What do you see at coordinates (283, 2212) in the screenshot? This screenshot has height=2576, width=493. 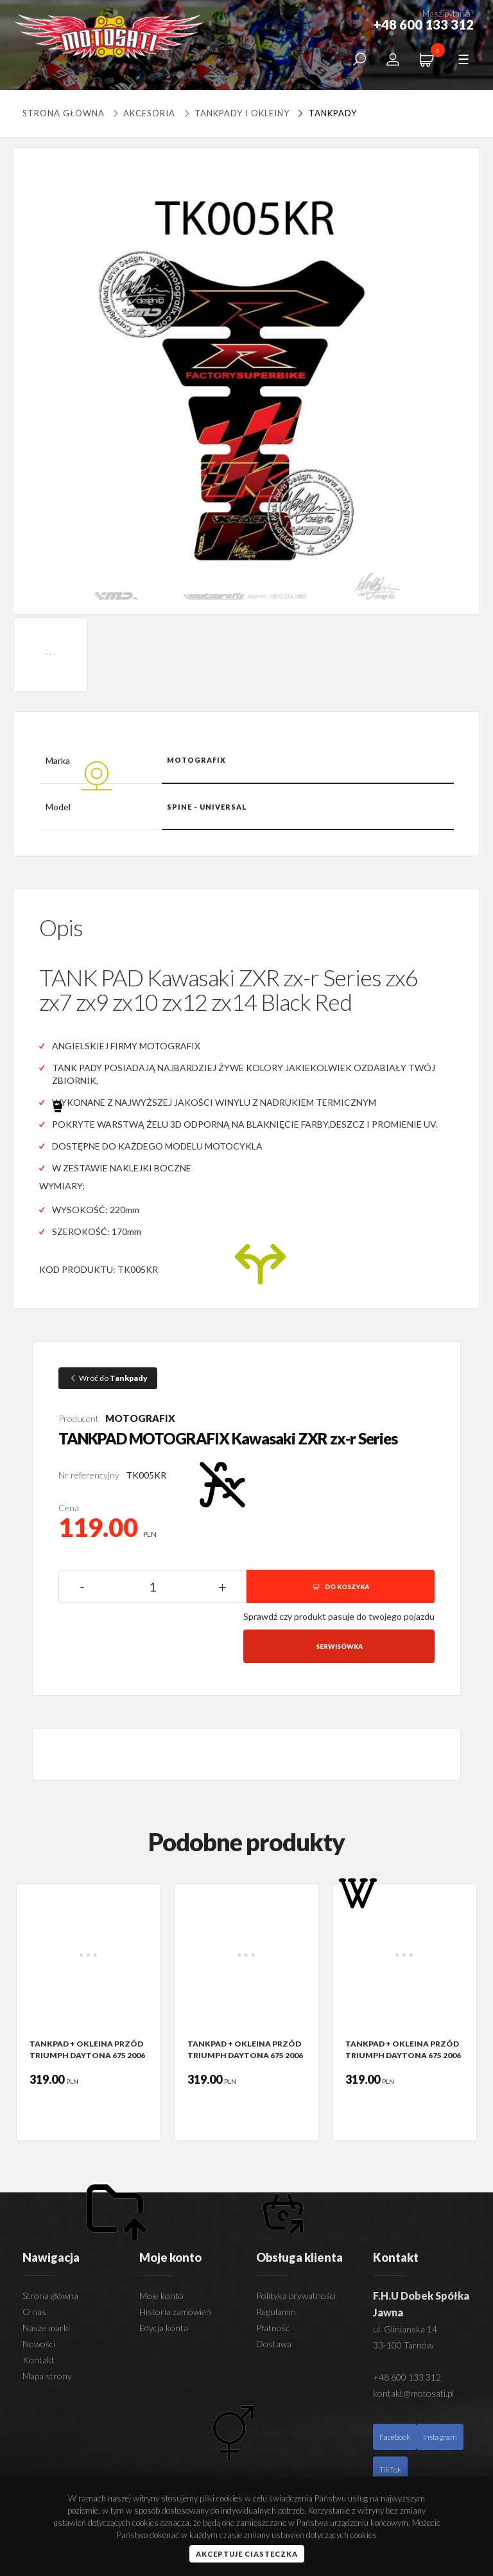 I see `share your shopping basket with others` at bounding box center [283, 2212].